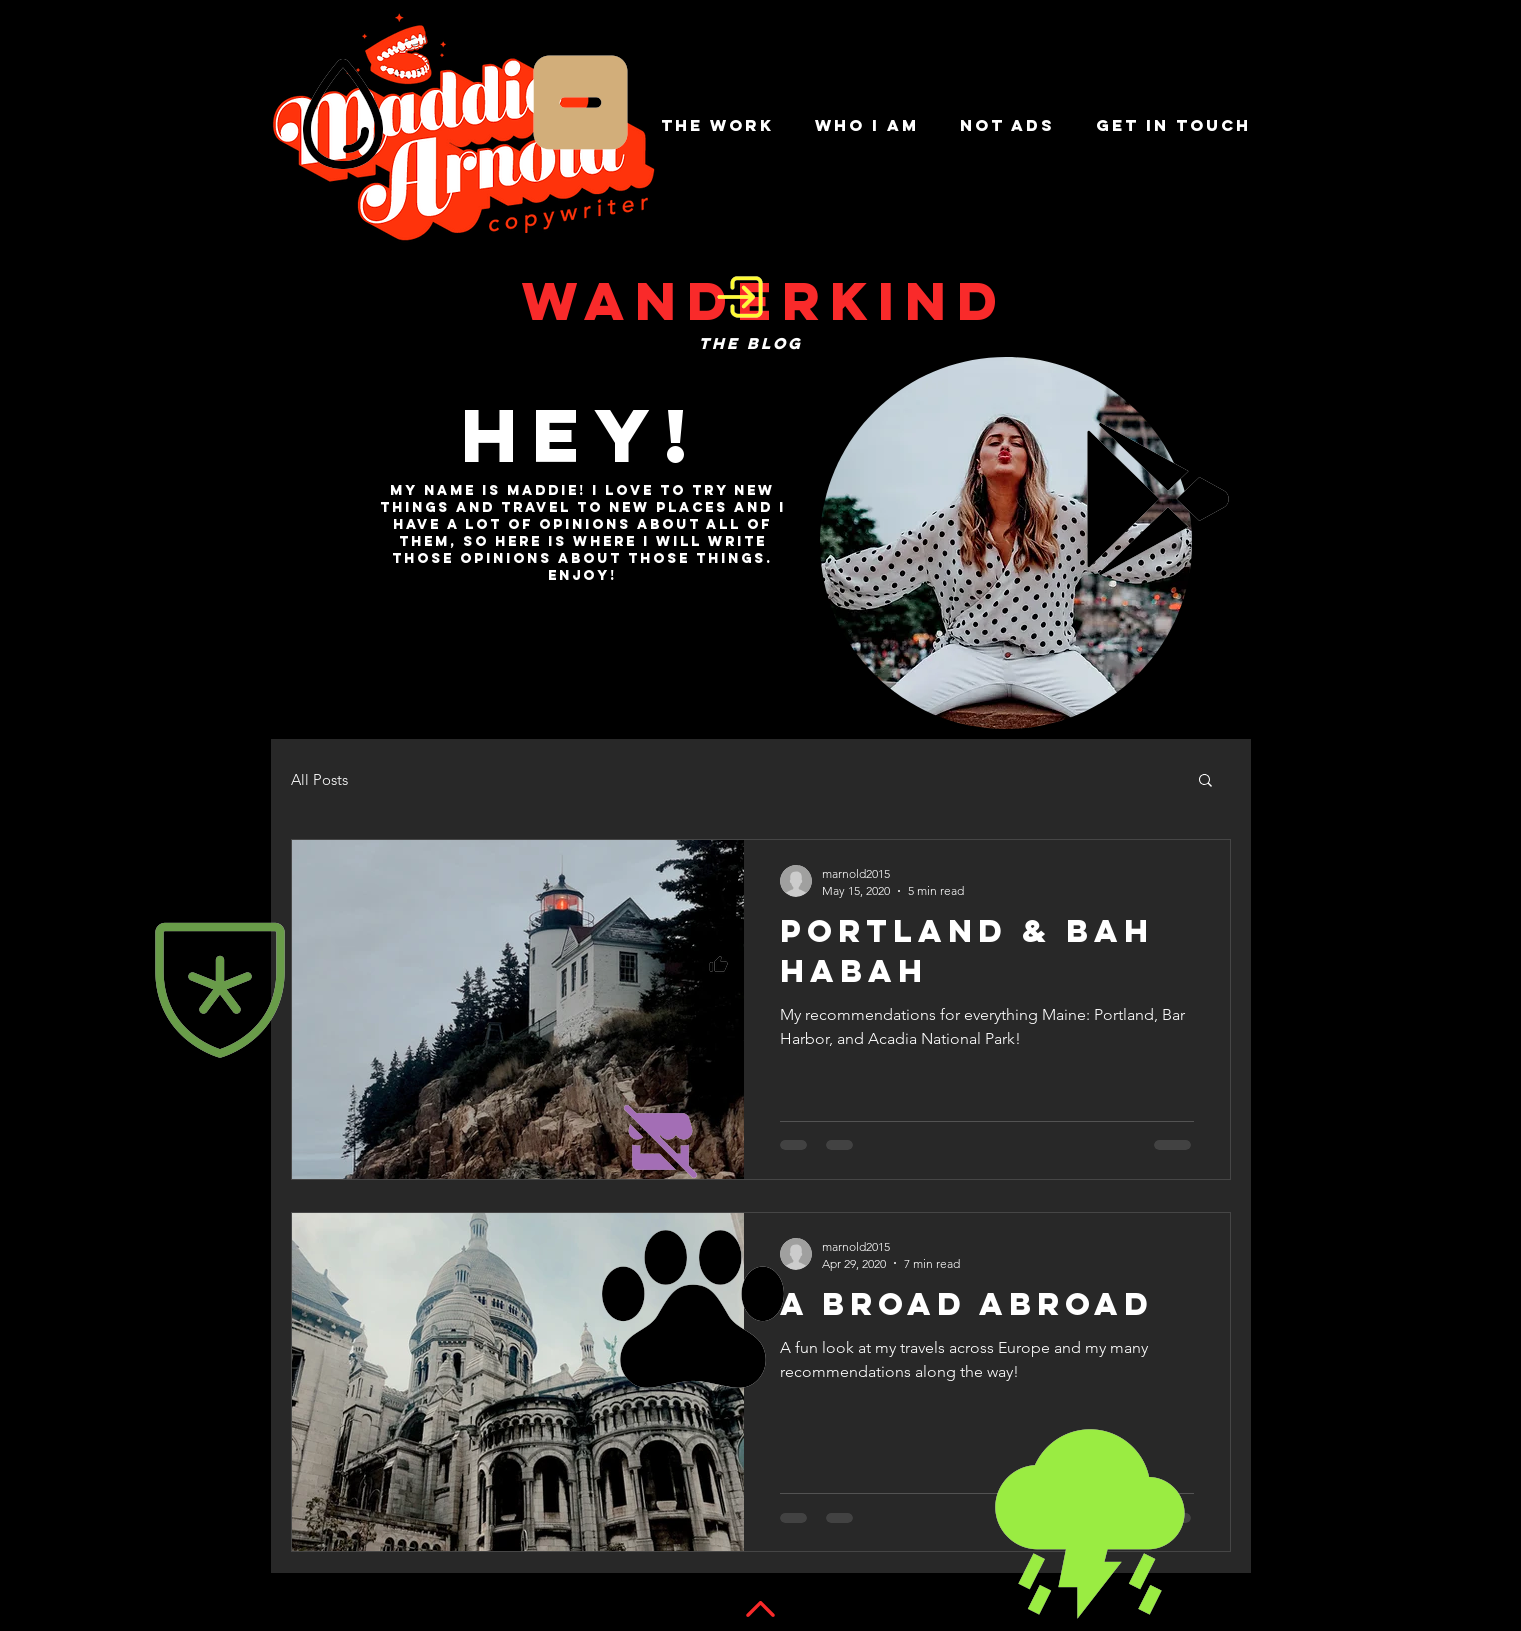  What do you see at coordinates (660, 1141) in the screenshot?
I see `indicates a store or shop is closed` at bounding box center [660, 1141].